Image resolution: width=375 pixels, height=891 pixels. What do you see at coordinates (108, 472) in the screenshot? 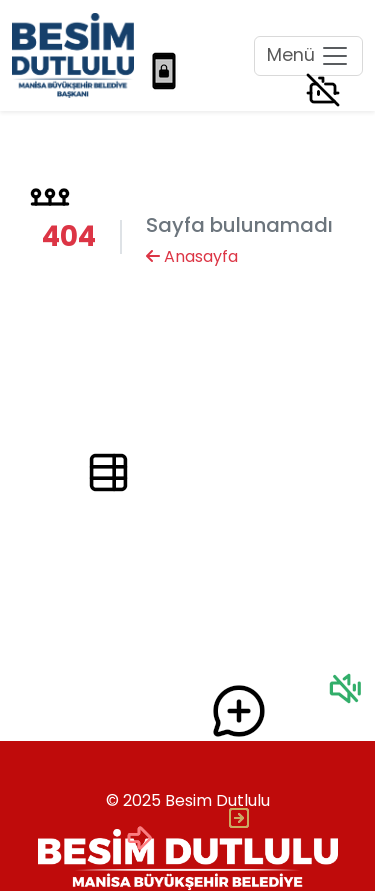
I see `access table settings or configuration options` at bounding box center [108, 472].